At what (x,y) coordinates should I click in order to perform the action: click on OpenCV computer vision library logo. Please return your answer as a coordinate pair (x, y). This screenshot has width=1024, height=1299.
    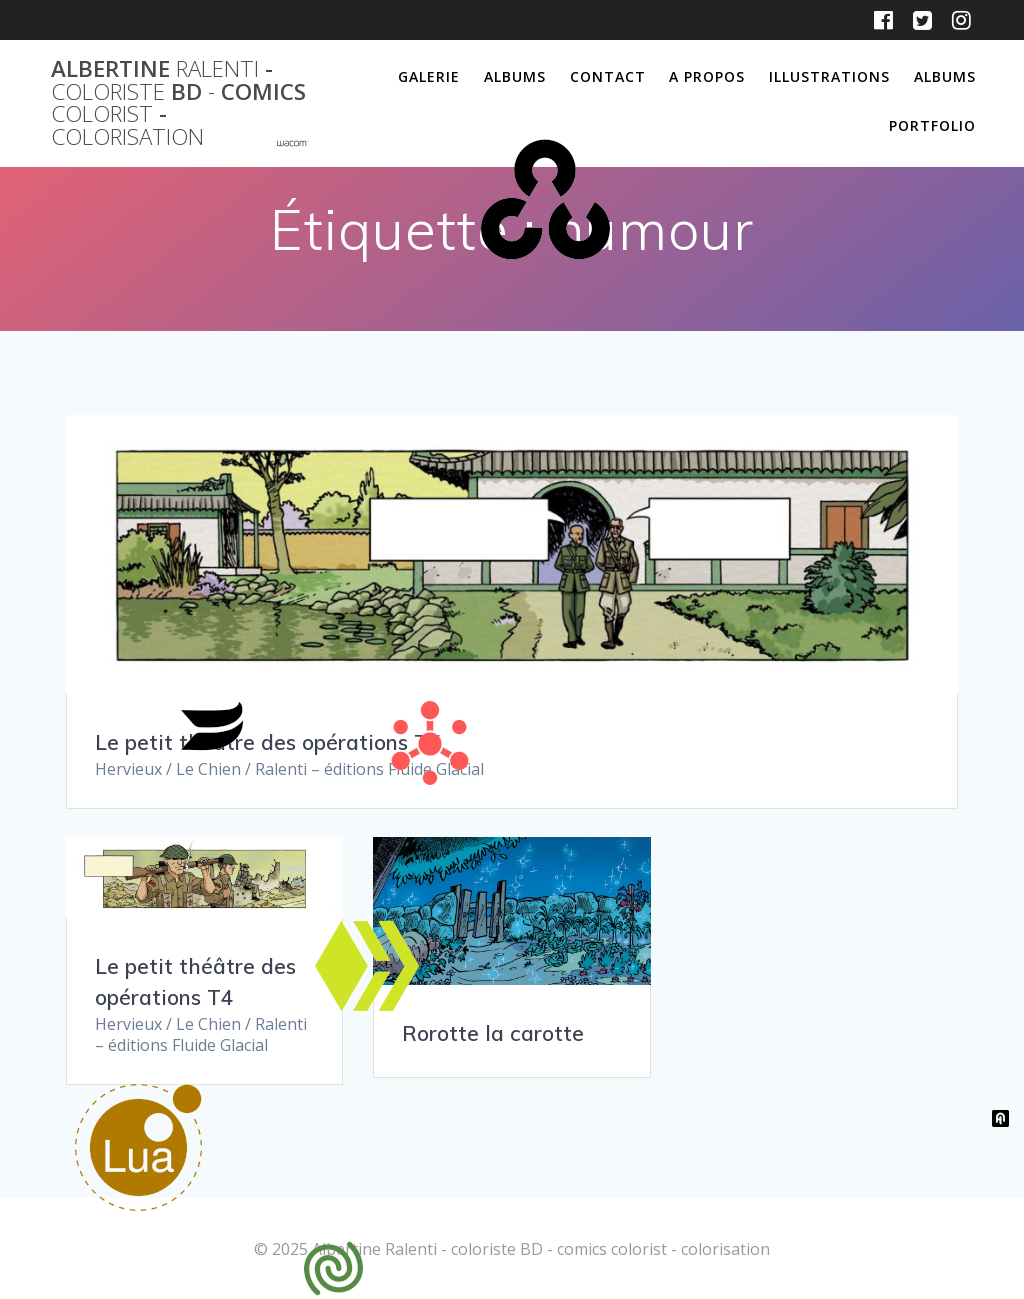
    Looking at the image, I should click on (545, 199).